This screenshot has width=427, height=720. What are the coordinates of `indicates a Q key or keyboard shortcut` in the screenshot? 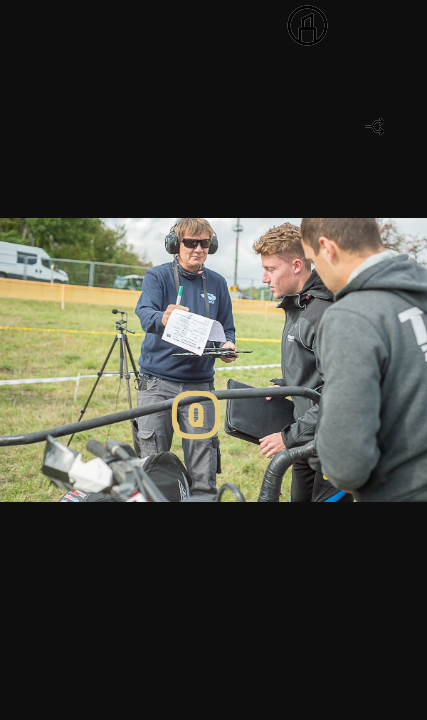 It's located at (196, 415).